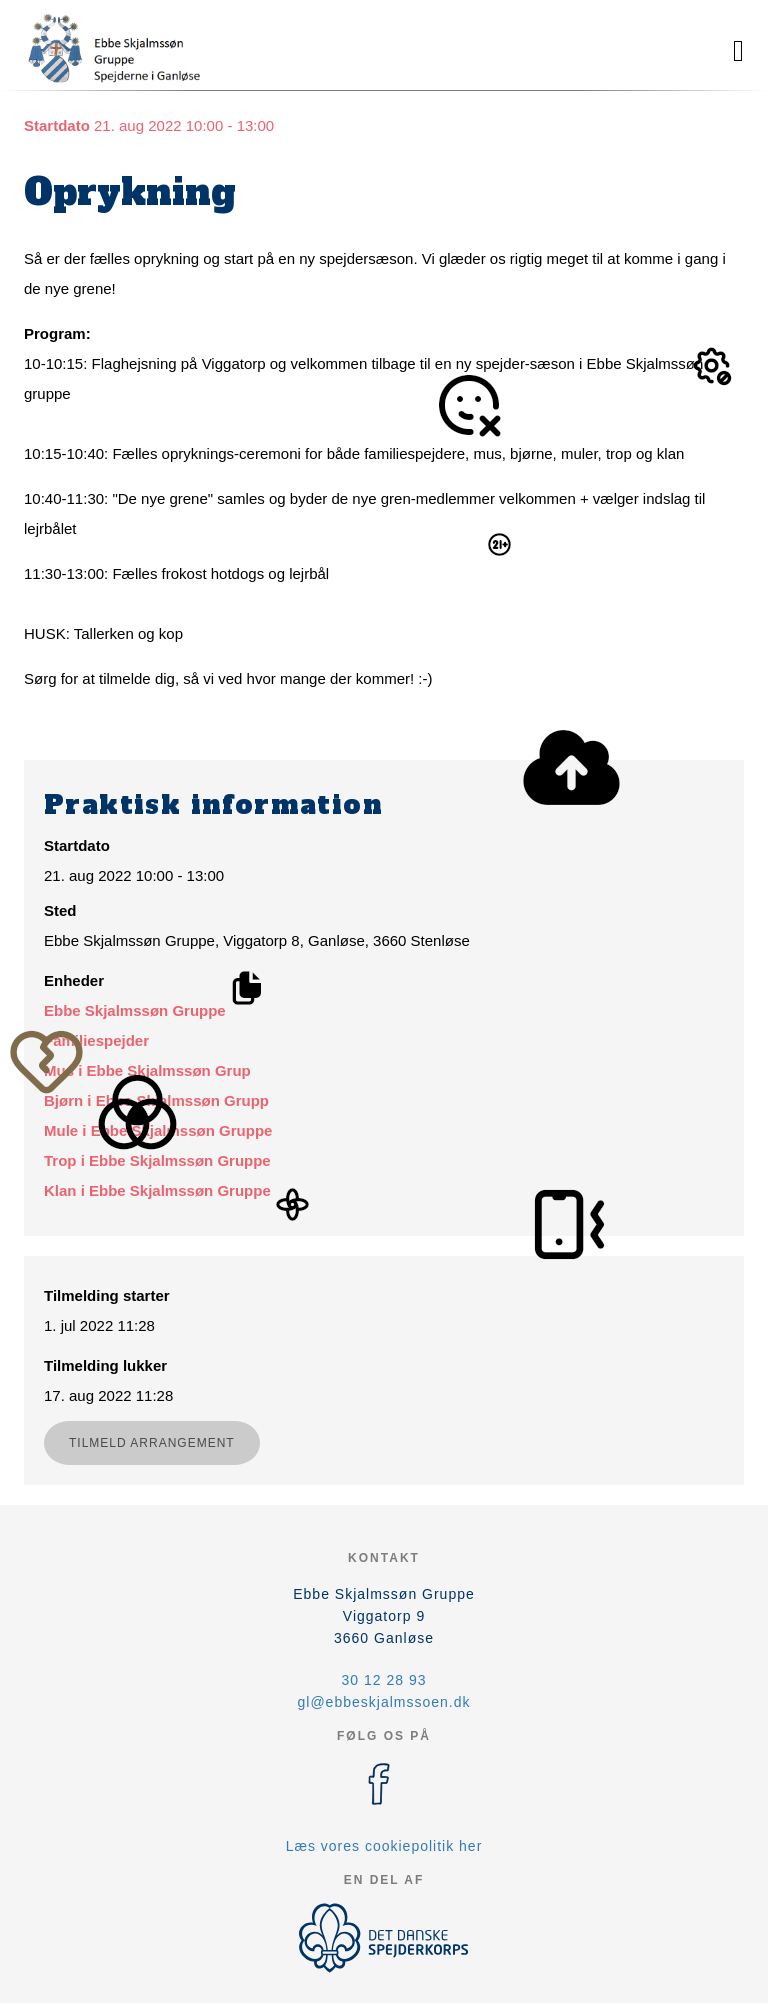 The image size is (768, 2004). I want to click on access your files and documents, so click(246, 988).